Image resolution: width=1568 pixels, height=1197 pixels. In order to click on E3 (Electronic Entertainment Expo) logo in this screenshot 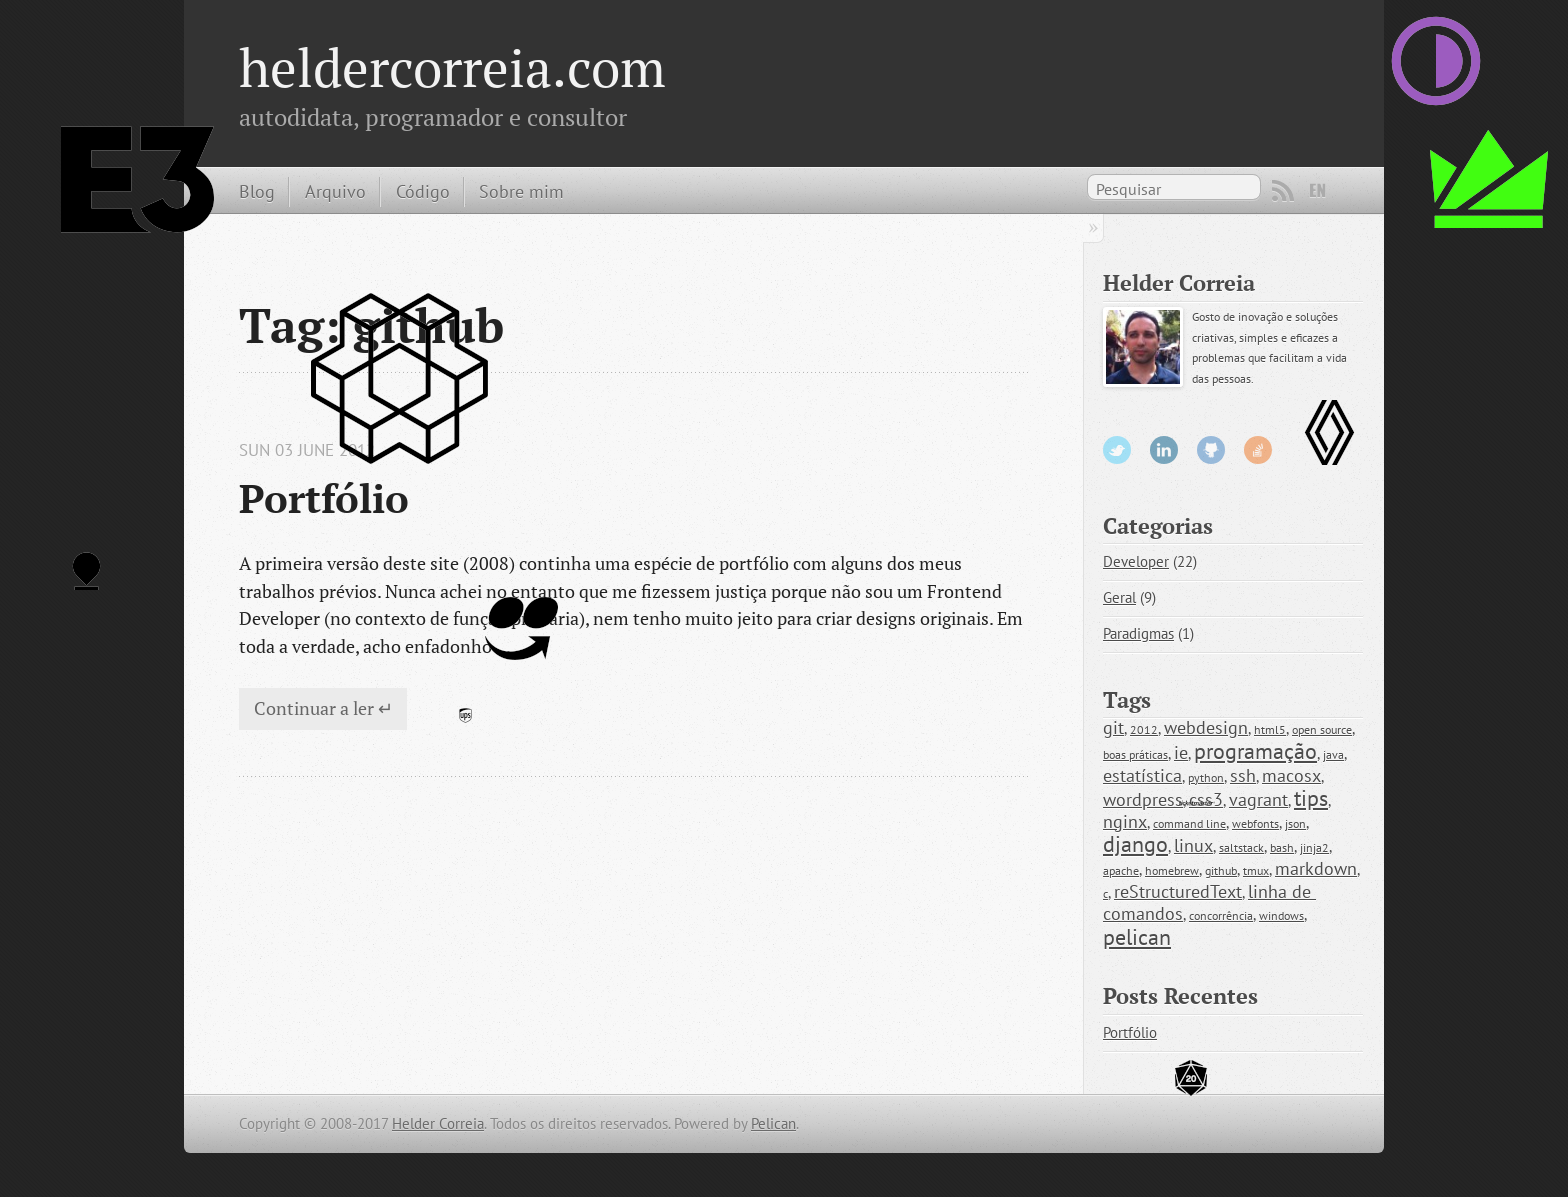, I will do `click(137, 179)`.